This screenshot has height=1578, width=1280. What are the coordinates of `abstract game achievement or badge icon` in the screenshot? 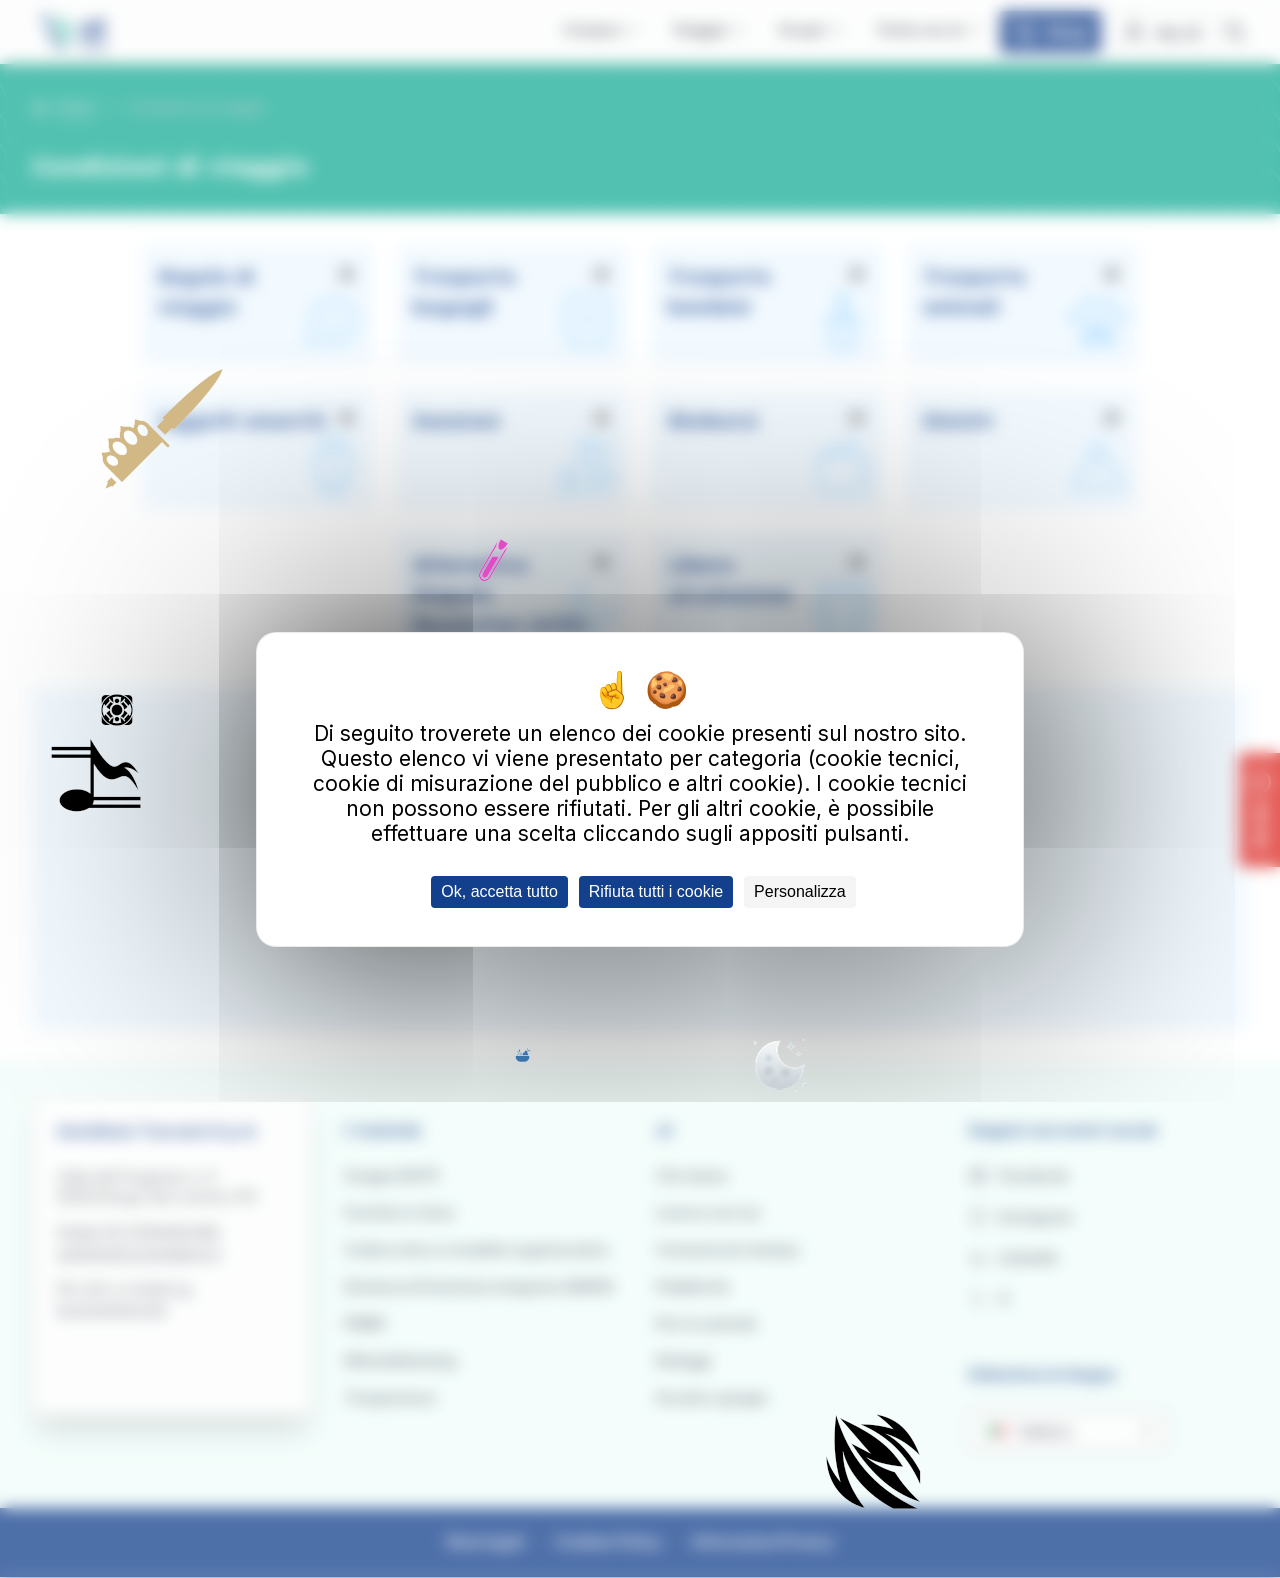 It's located at (117, 710).